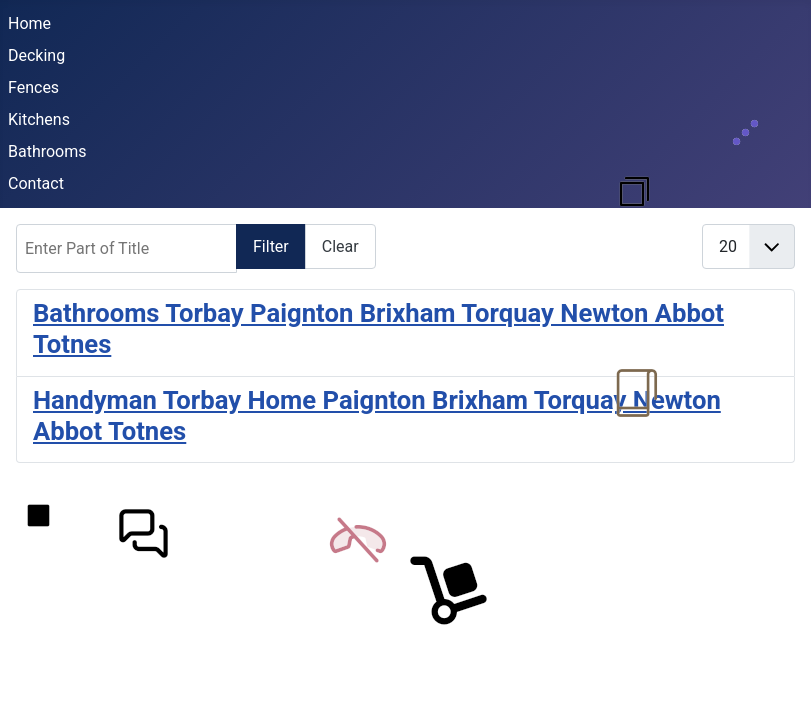 The height and width of the screenshot is (720, 811). Describe the element at coordinates (143, 533) in the screenshot. I see `open group chat or conversations` at that location.